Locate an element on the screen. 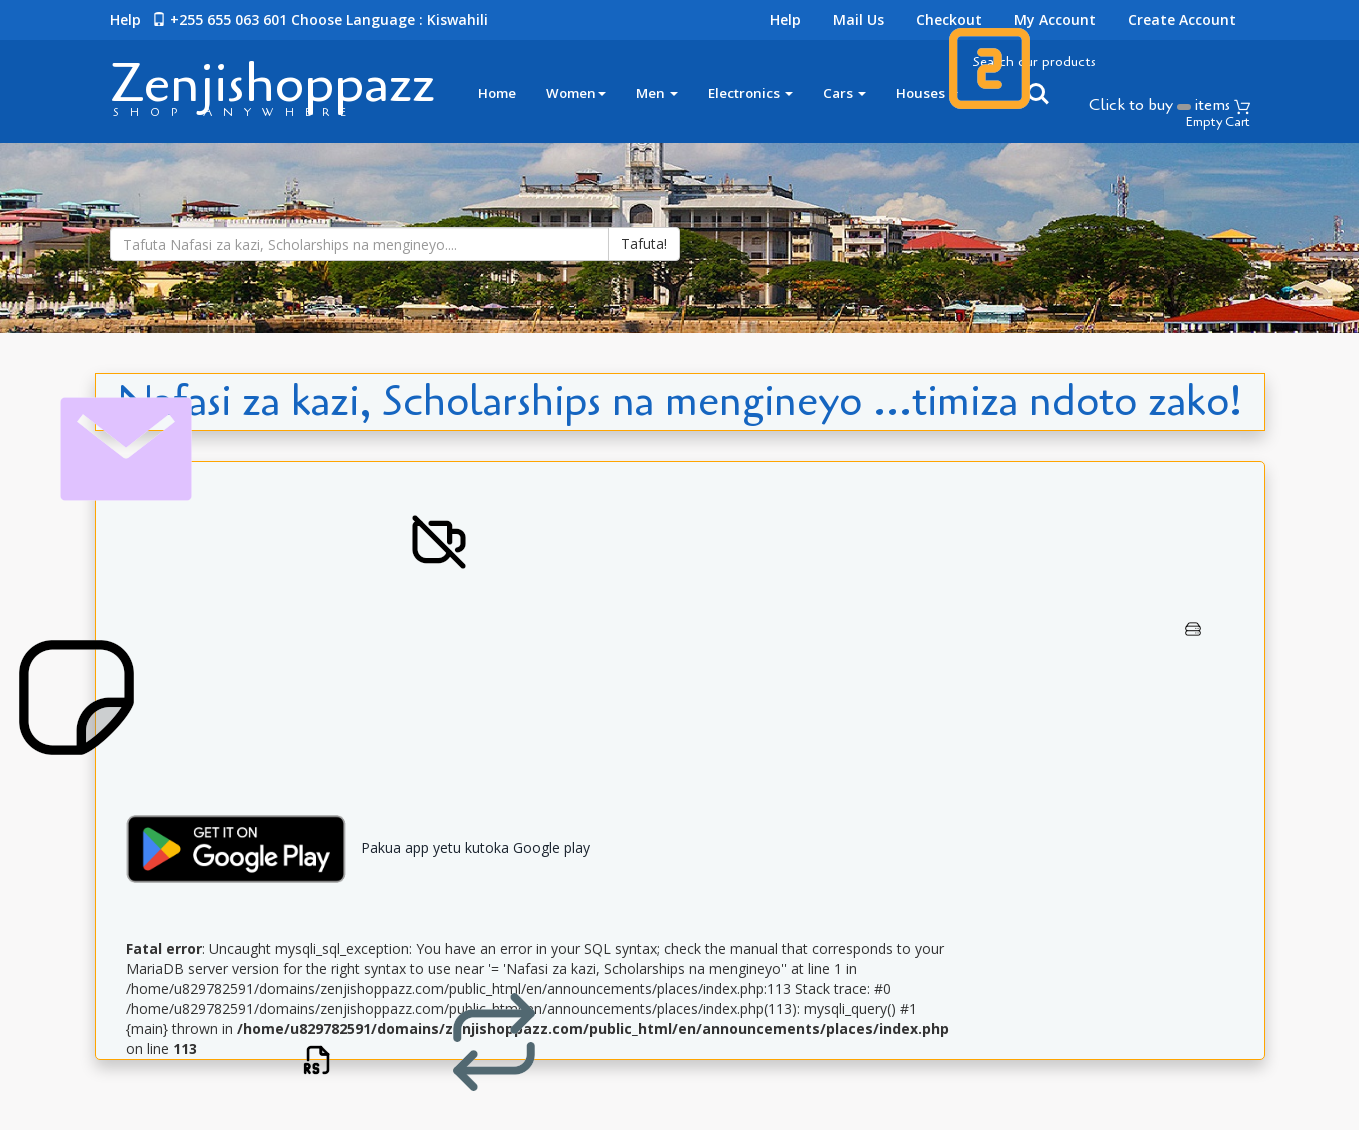 The height and width of the screenshot is (1130, 1359). add a sticker to your message is located at coordinates (76, 697).